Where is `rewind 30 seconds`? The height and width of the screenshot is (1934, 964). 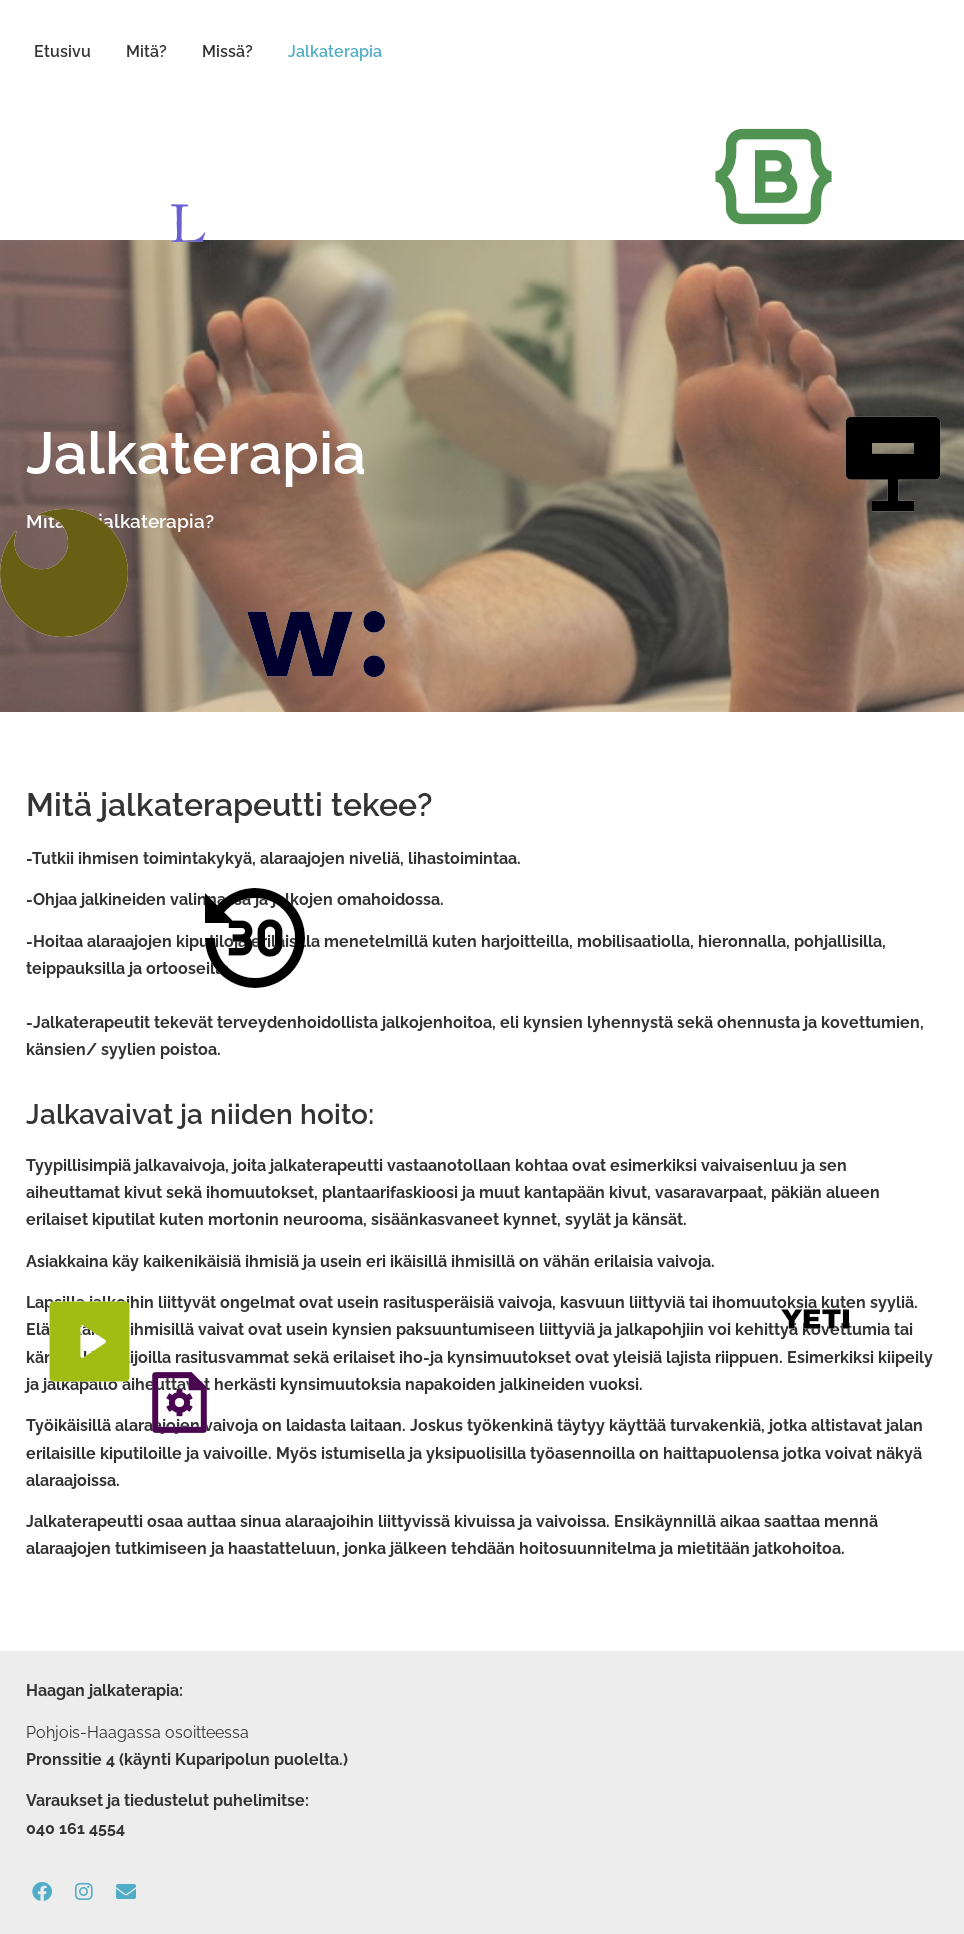 rewind 30 seconds is located at coordinates (255, 938).